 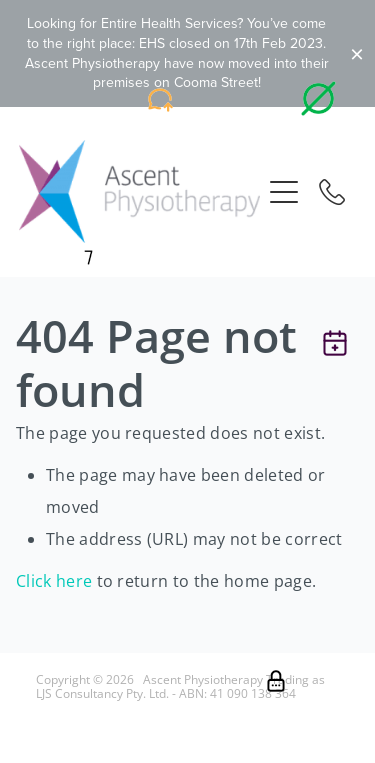 I want to click on indicates item number 7 in a list or sequence, so click(x=88, y=257).